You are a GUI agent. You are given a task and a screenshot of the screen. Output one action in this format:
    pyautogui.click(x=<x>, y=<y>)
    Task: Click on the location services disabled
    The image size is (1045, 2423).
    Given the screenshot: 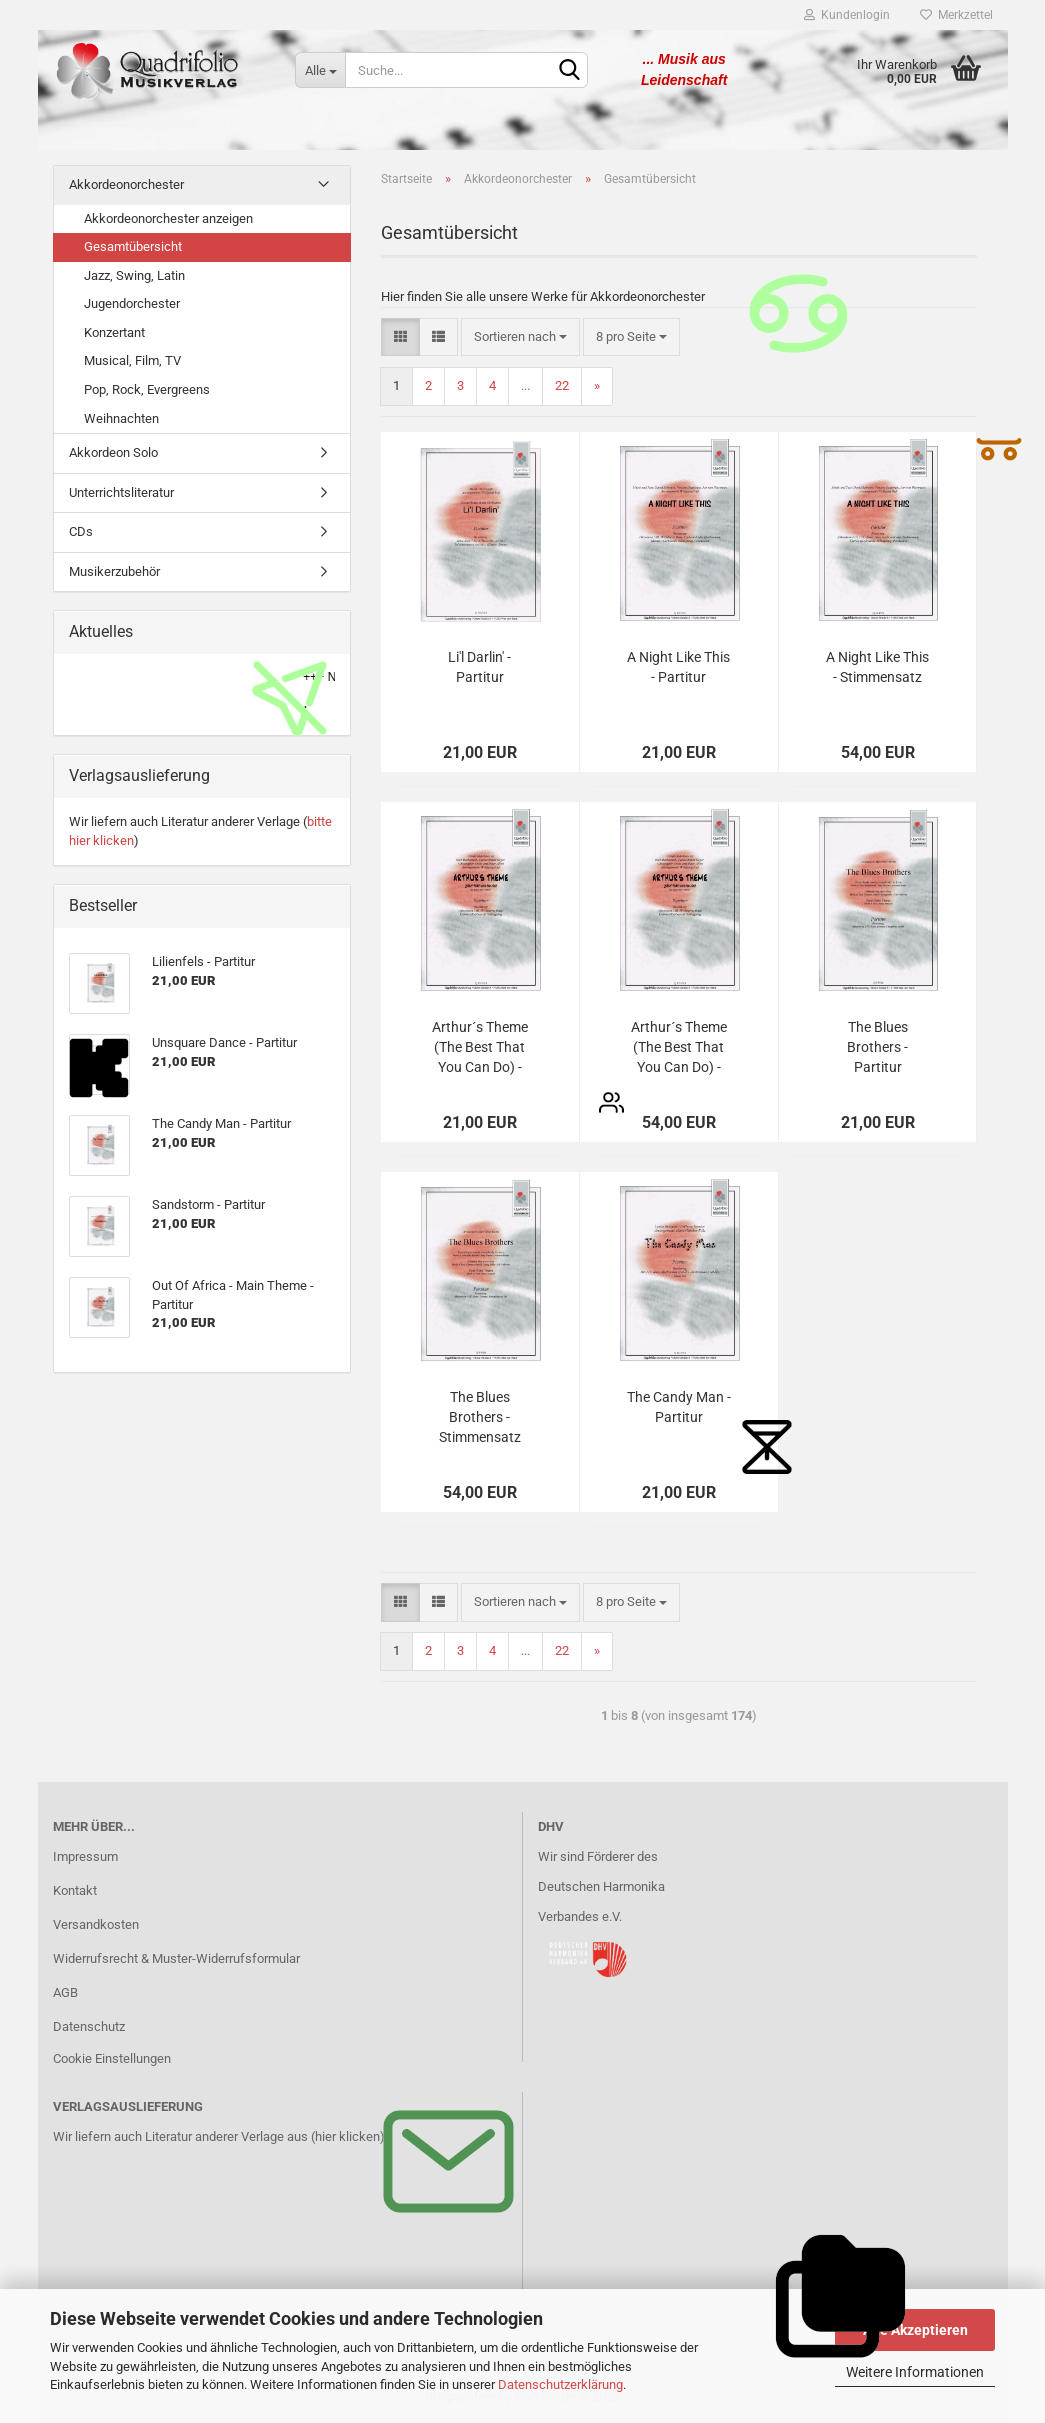 What is the action you would take?
    pyautogui.click(x=290, y=698)
    